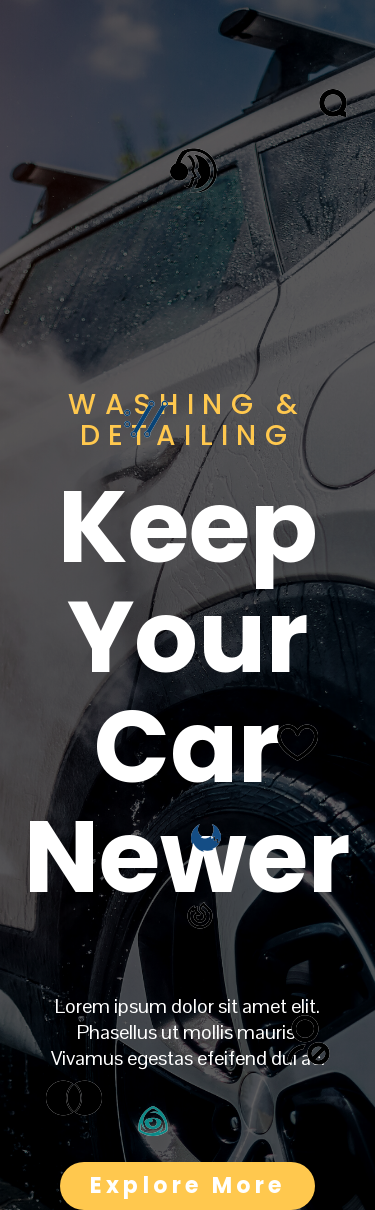  I want to click on sponsor a developer on github, so click(297, 742).